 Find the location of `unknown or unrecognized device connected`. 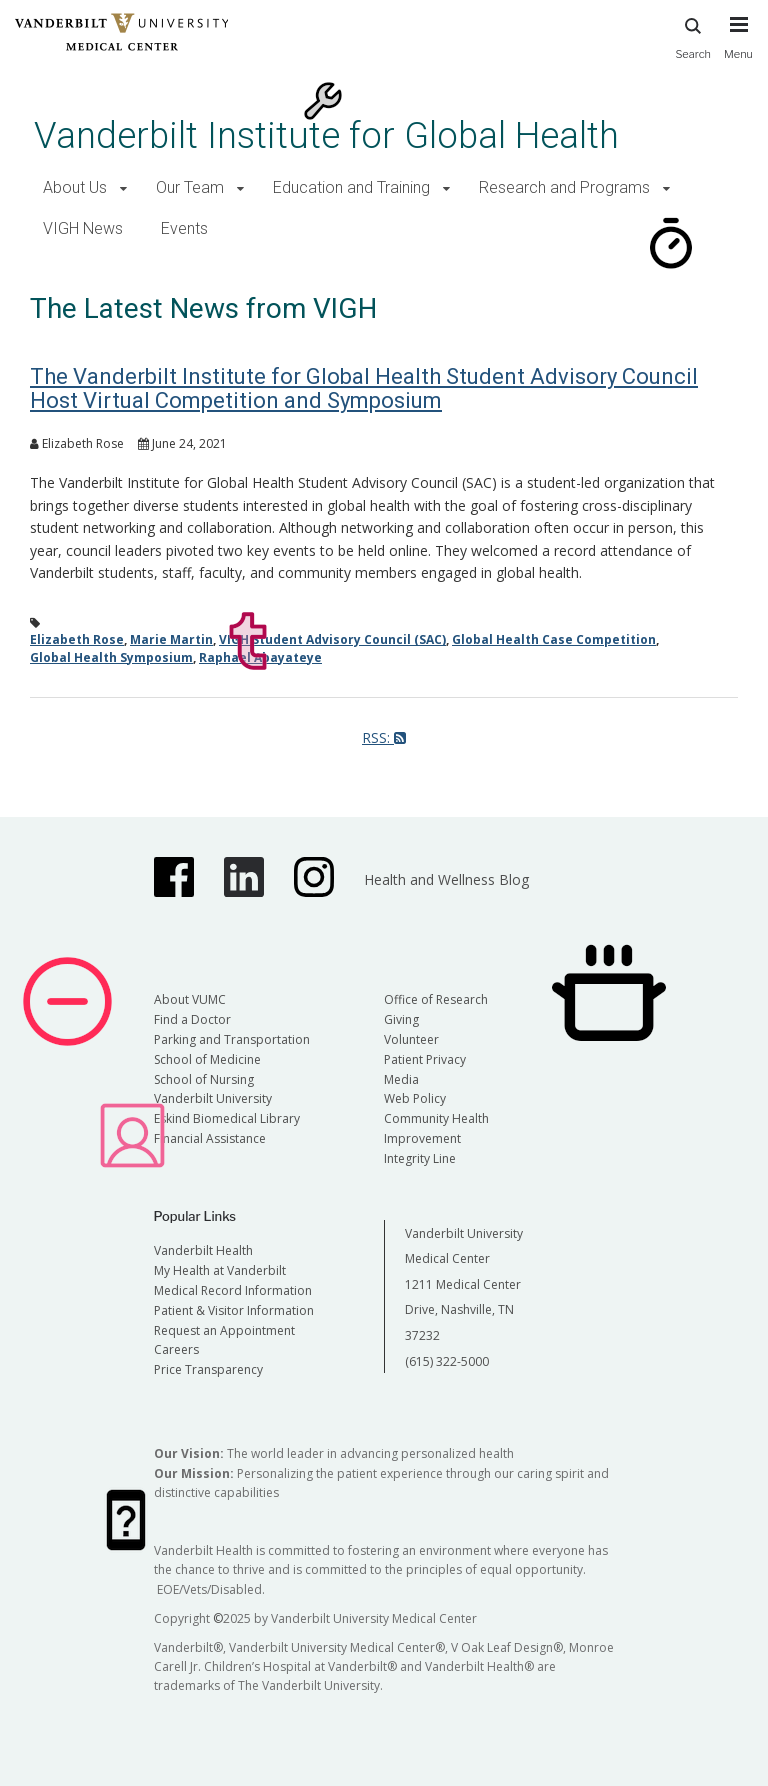

unknown or unrecognized device connected is located at coordinates (126, 1520).